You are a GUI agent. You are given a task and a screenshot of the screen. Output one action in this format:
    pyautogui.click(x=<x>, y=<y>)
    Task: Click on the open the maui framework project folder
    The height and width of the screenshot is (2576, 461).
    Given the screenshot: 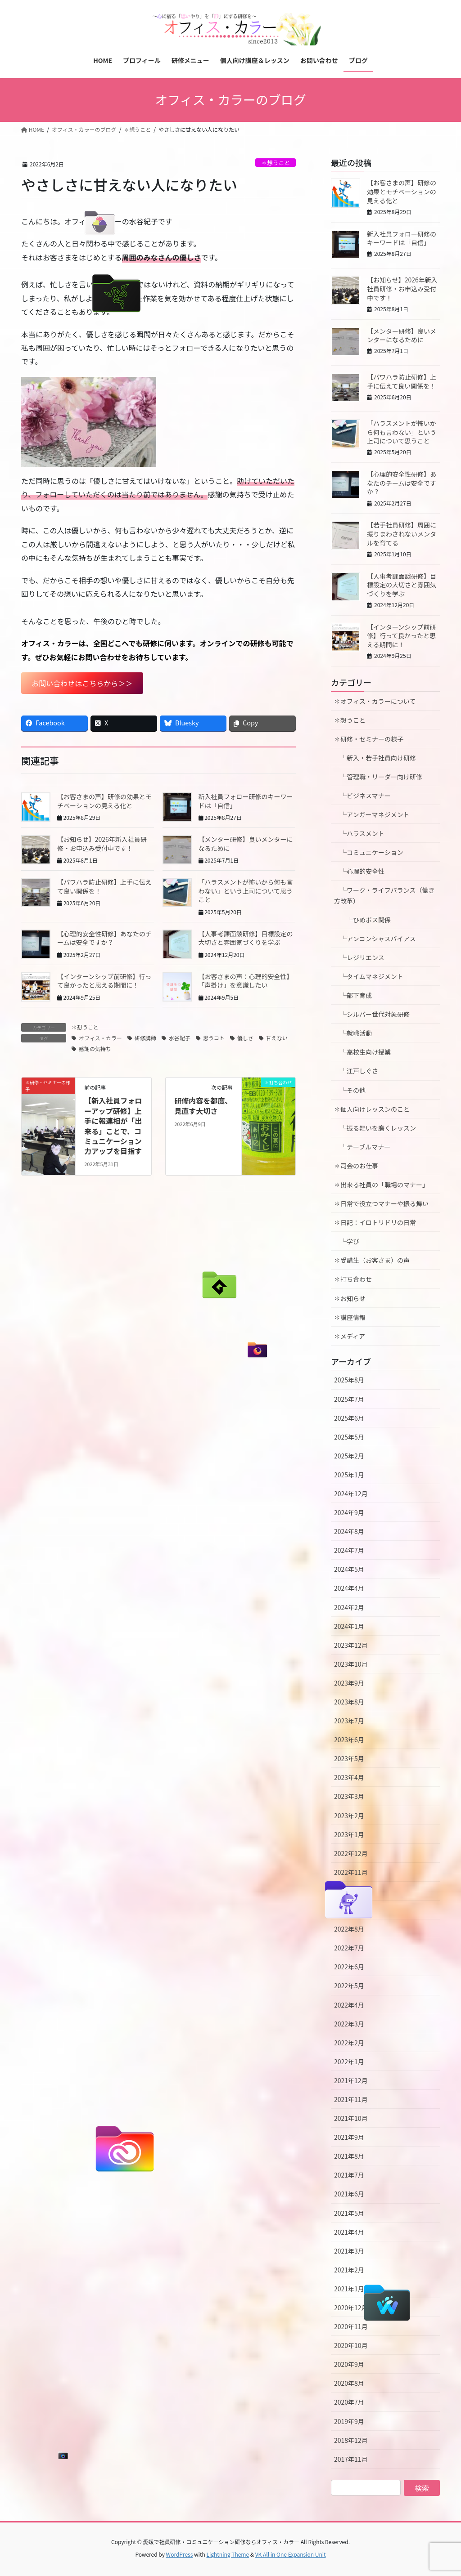 What is the action you would take?
    pyautogui.click(x=348, y=1901)
    